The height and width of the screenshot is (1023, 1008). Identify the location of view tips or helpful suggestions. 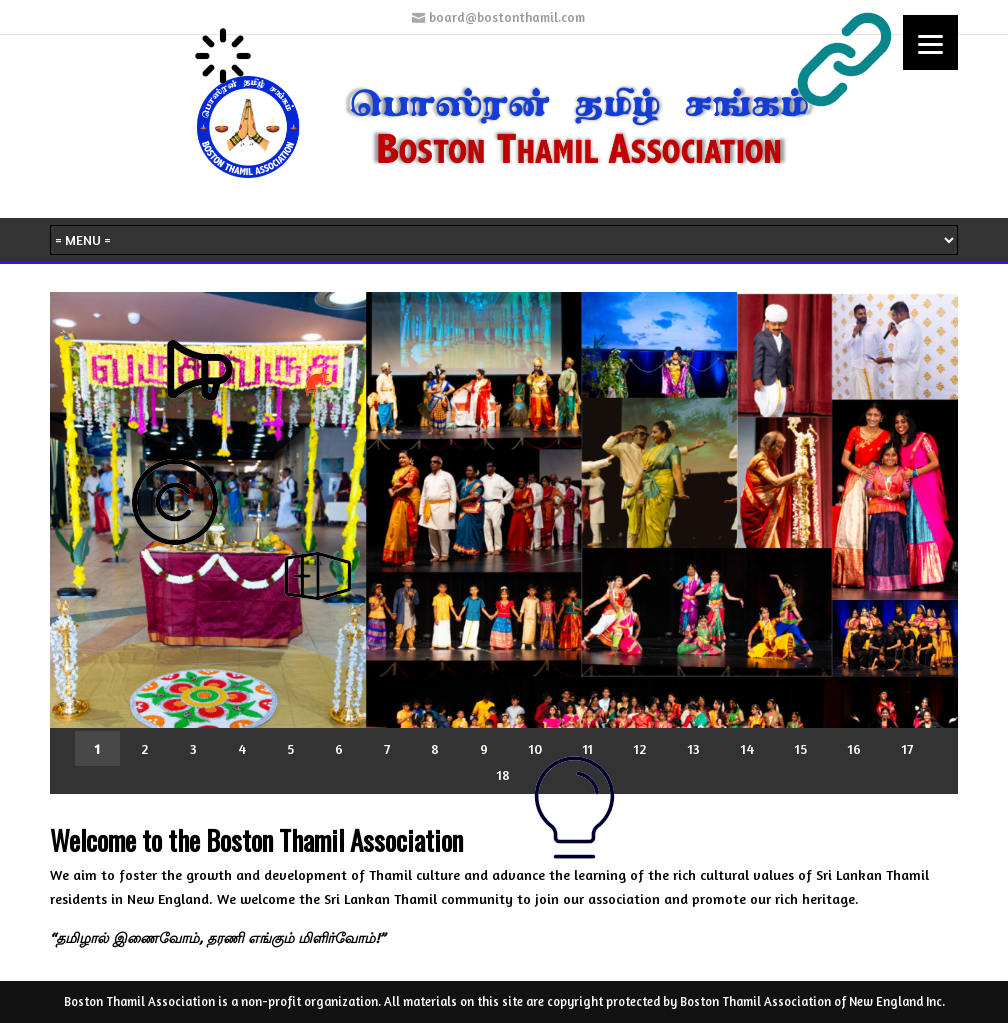
(574, 807).